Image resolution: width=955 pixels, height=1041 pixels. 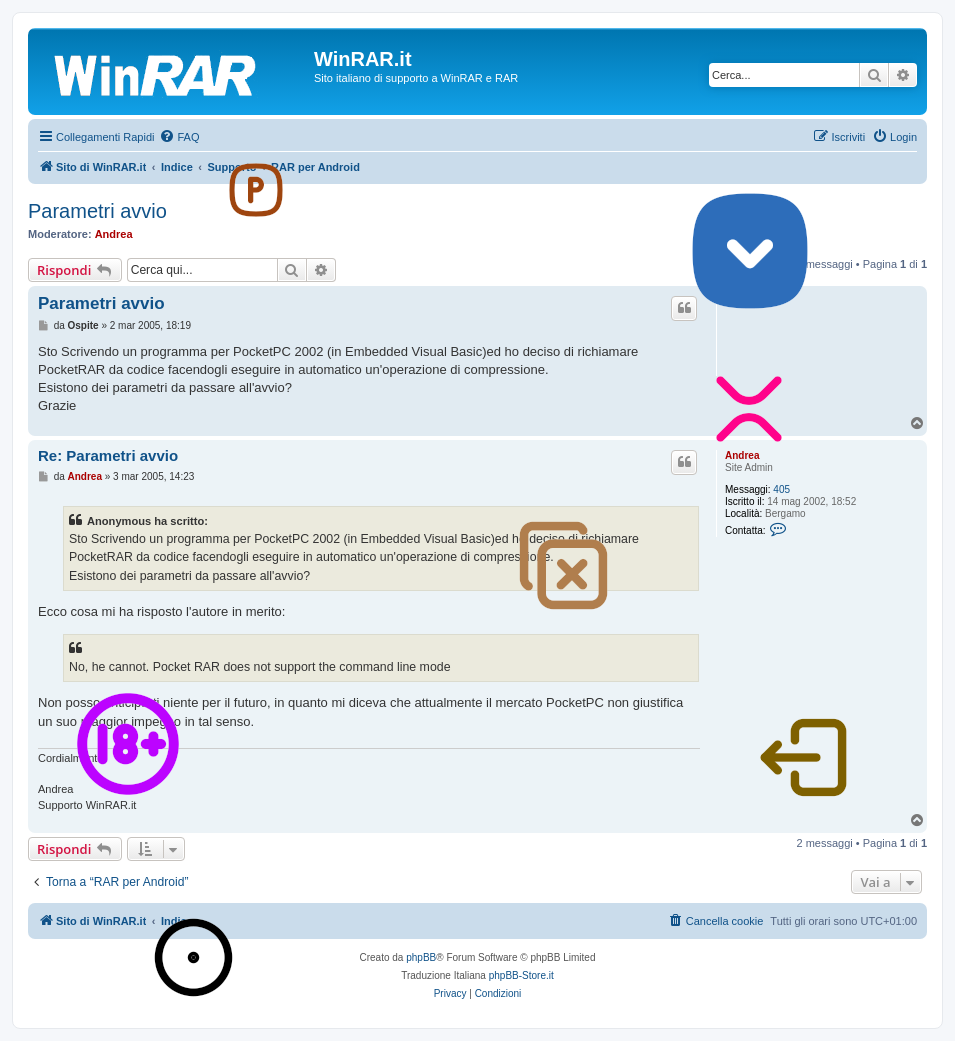 I want to click on indicates parking availability or location, so click(x=256, y=190).